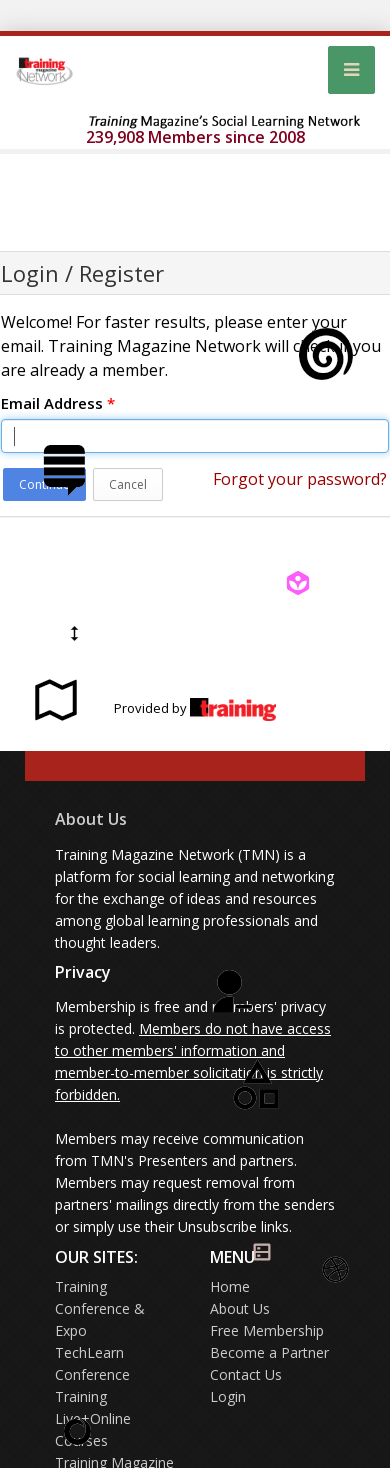 This screenshot has width=390, height=1468. I want to click on access server settings, so click(262, 1252).